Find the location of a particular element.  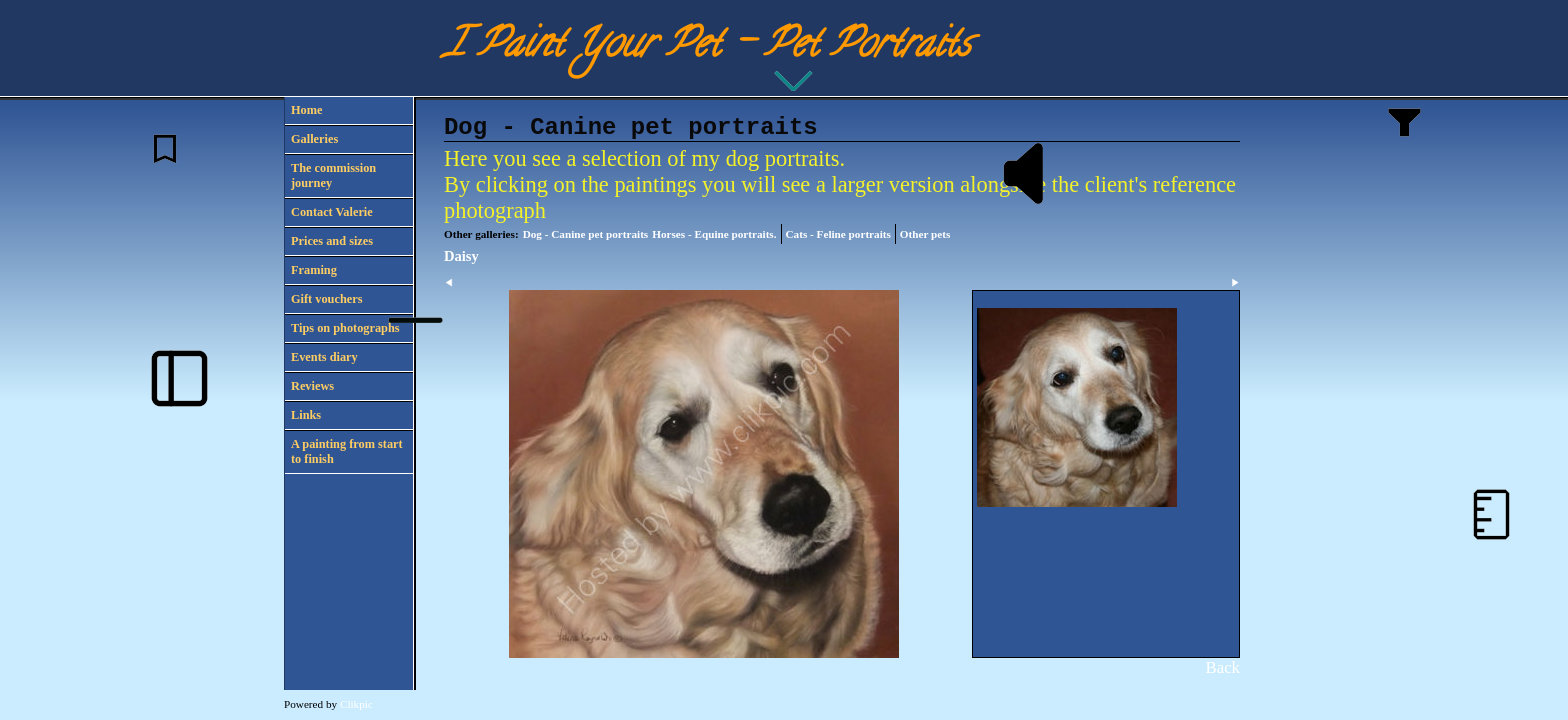

mute or unmute audio is located at coordinates (1025, 173).